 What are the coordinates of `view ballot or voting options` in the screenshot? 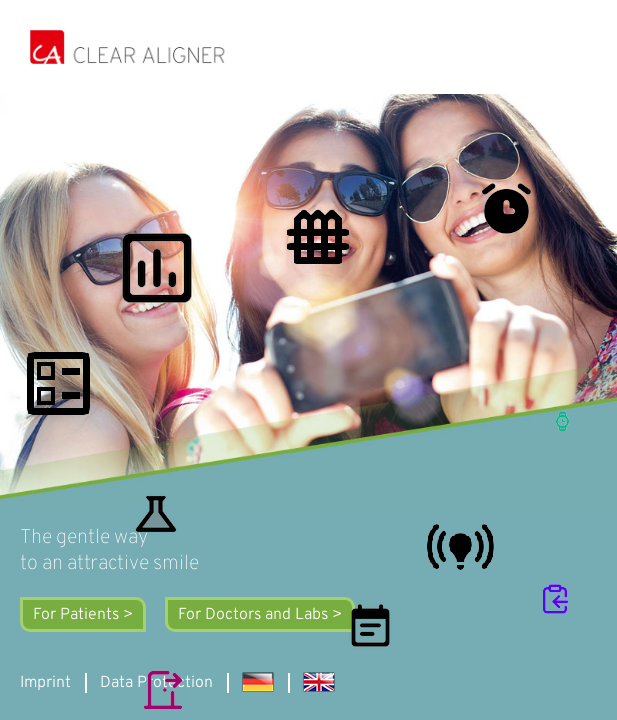 It's located at (58, 383).